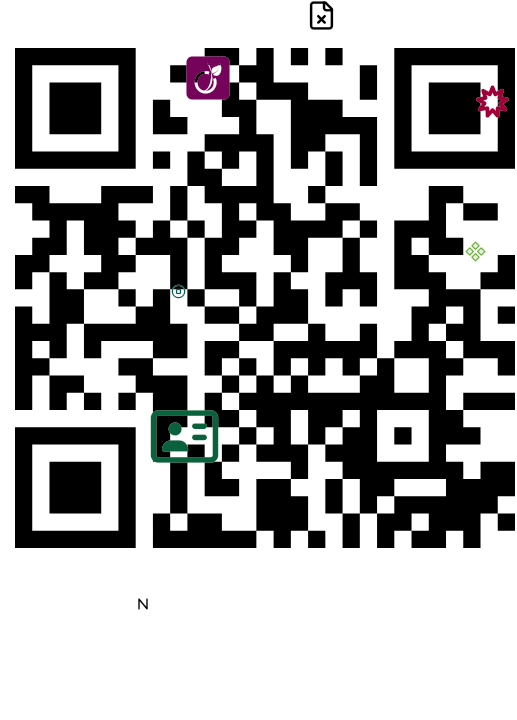 This screenshot has width=517, height=720. I want to click on view contact details, so click(184, 436).